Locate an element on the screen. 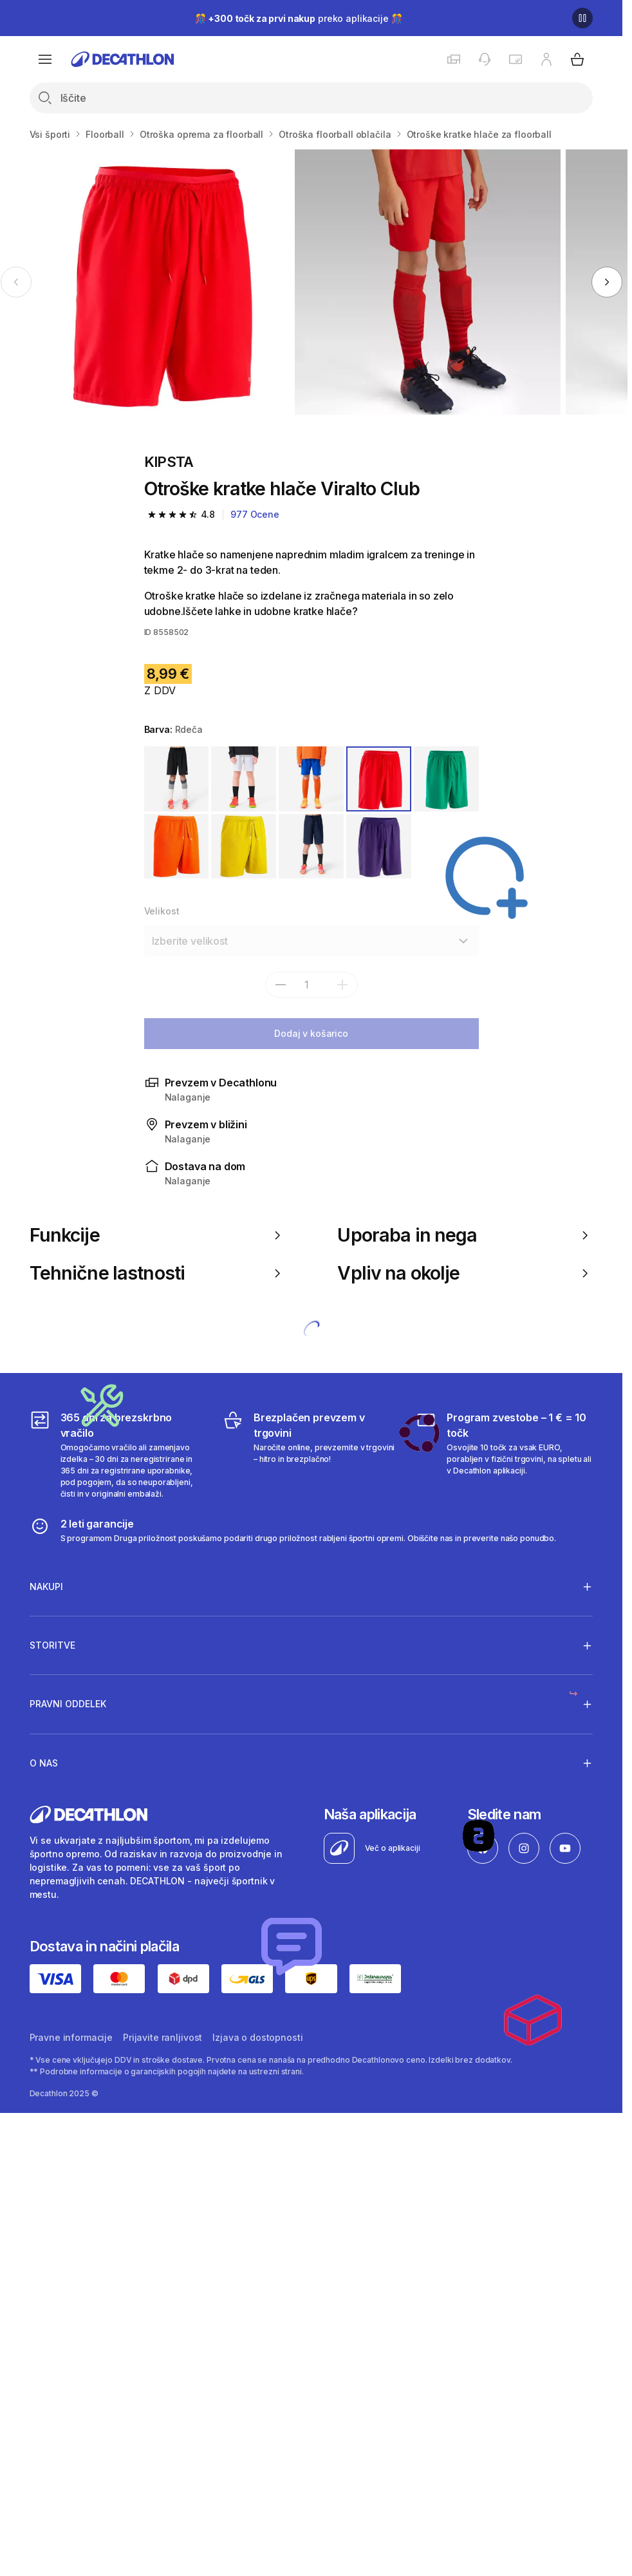  indent selected text or code is located at coordinates (573, 1694).